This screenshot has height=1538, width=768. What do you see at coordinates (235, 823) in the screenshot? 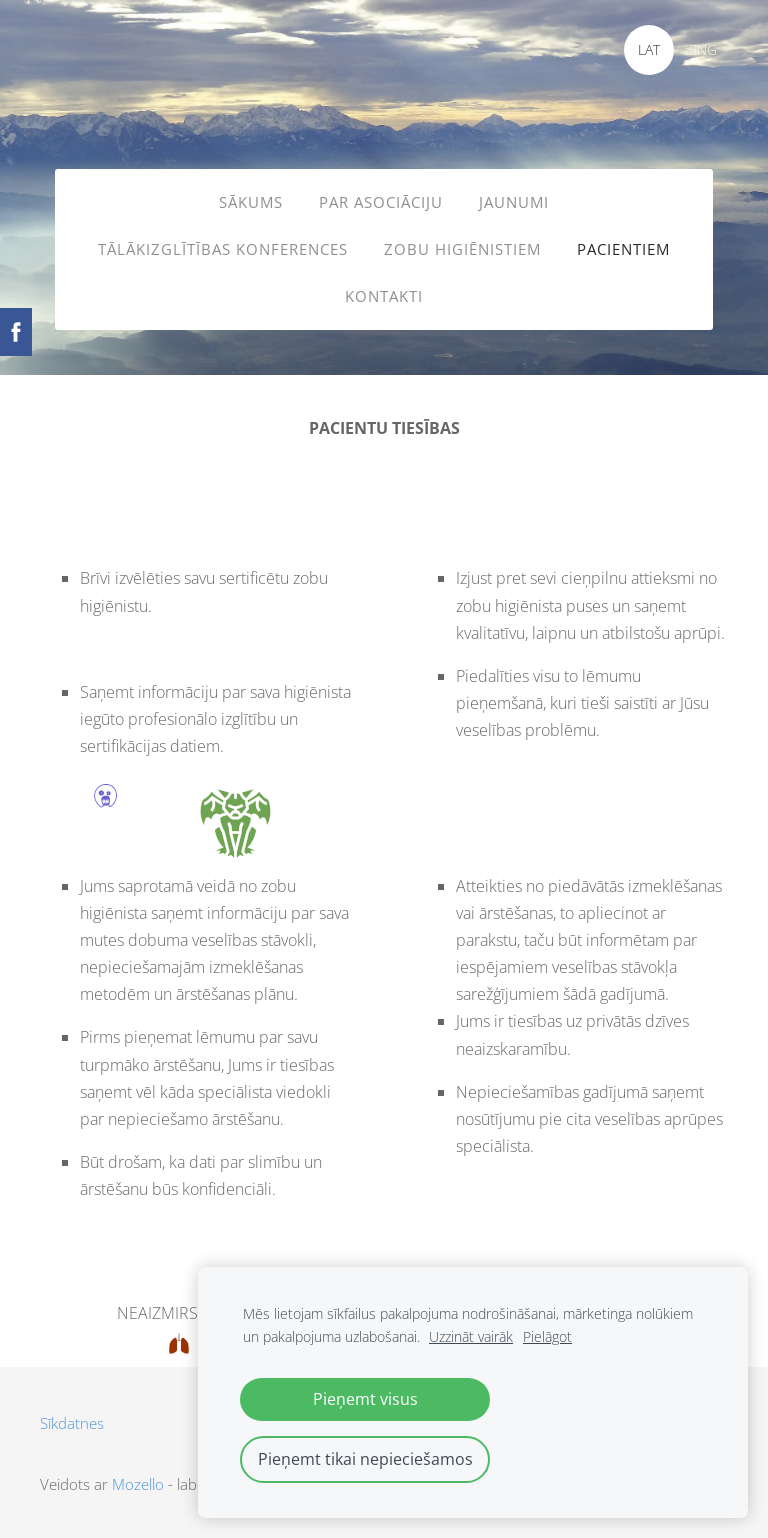
I see `select gargoyle character or unit` at bounding box center [235, 823].